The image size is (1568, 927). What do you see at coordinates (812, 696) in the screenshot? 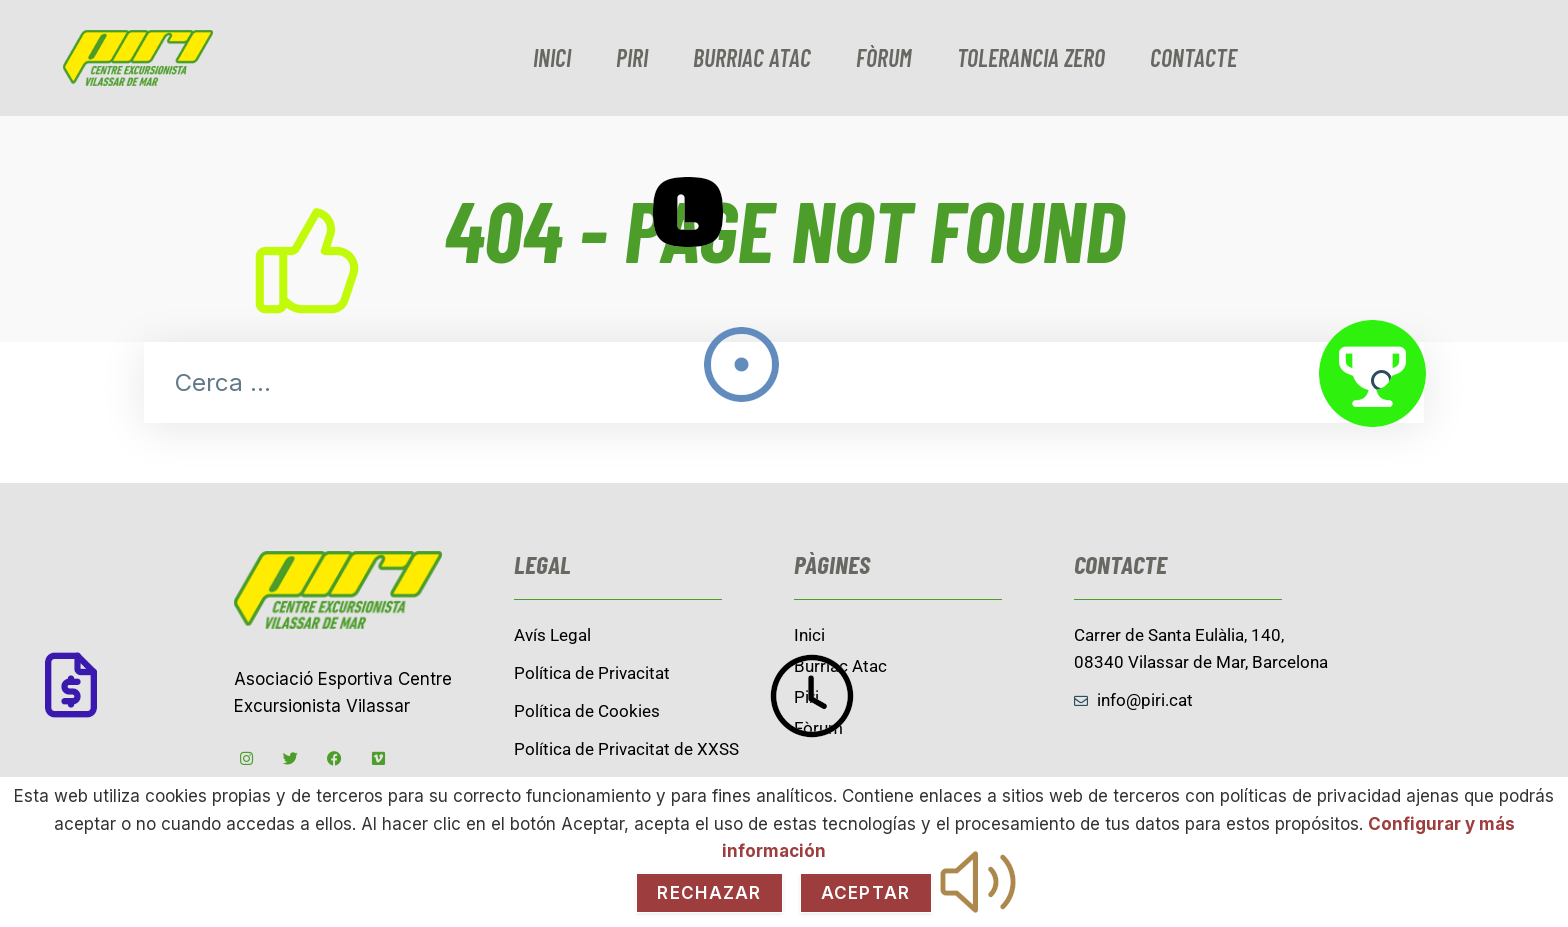
I see `view time or timestamp information` at bounding box center [812, 696].